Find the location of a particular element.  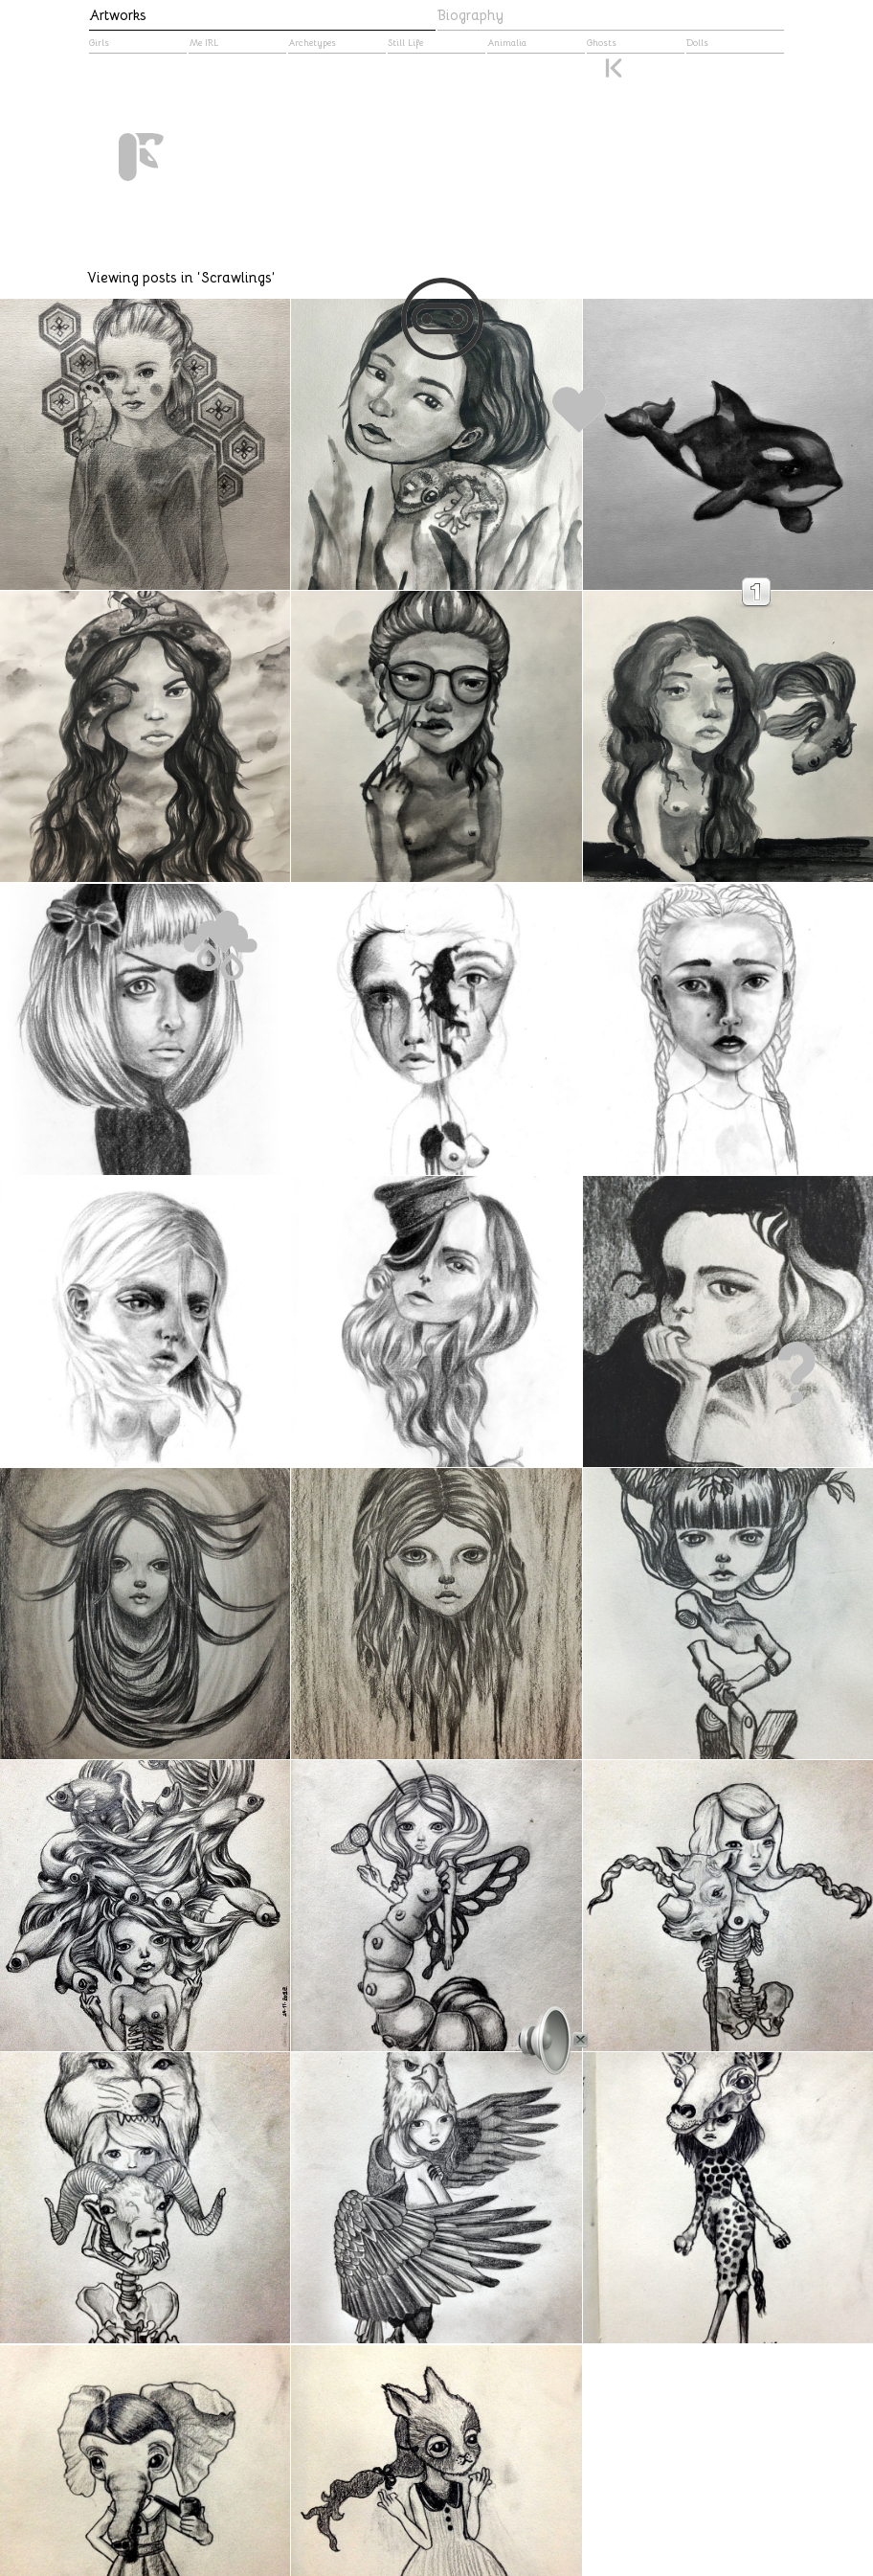

indicates no internet connection despite wifi signal is located at coordinates (796, 1361).